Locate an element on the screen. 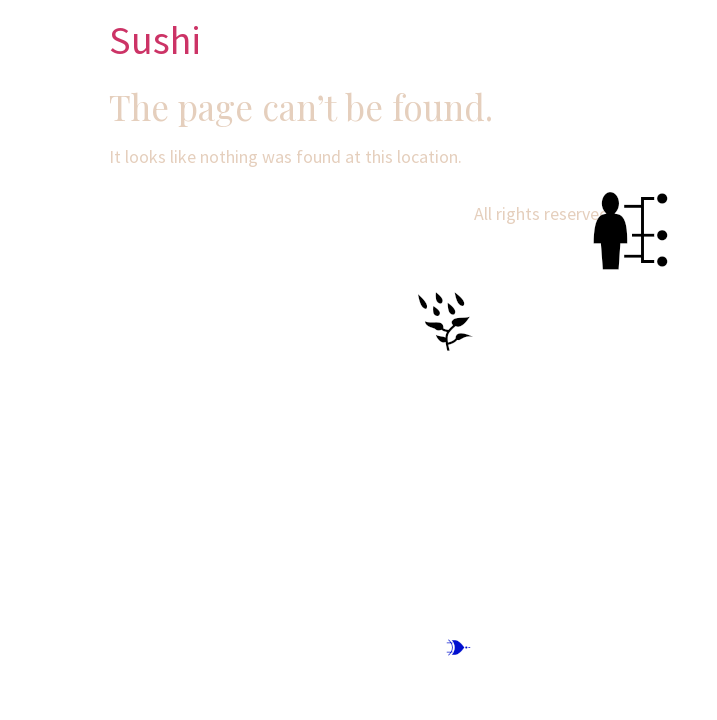  XNOR logic gate symbol in circuit design tool is located at coordinates (458, 647).